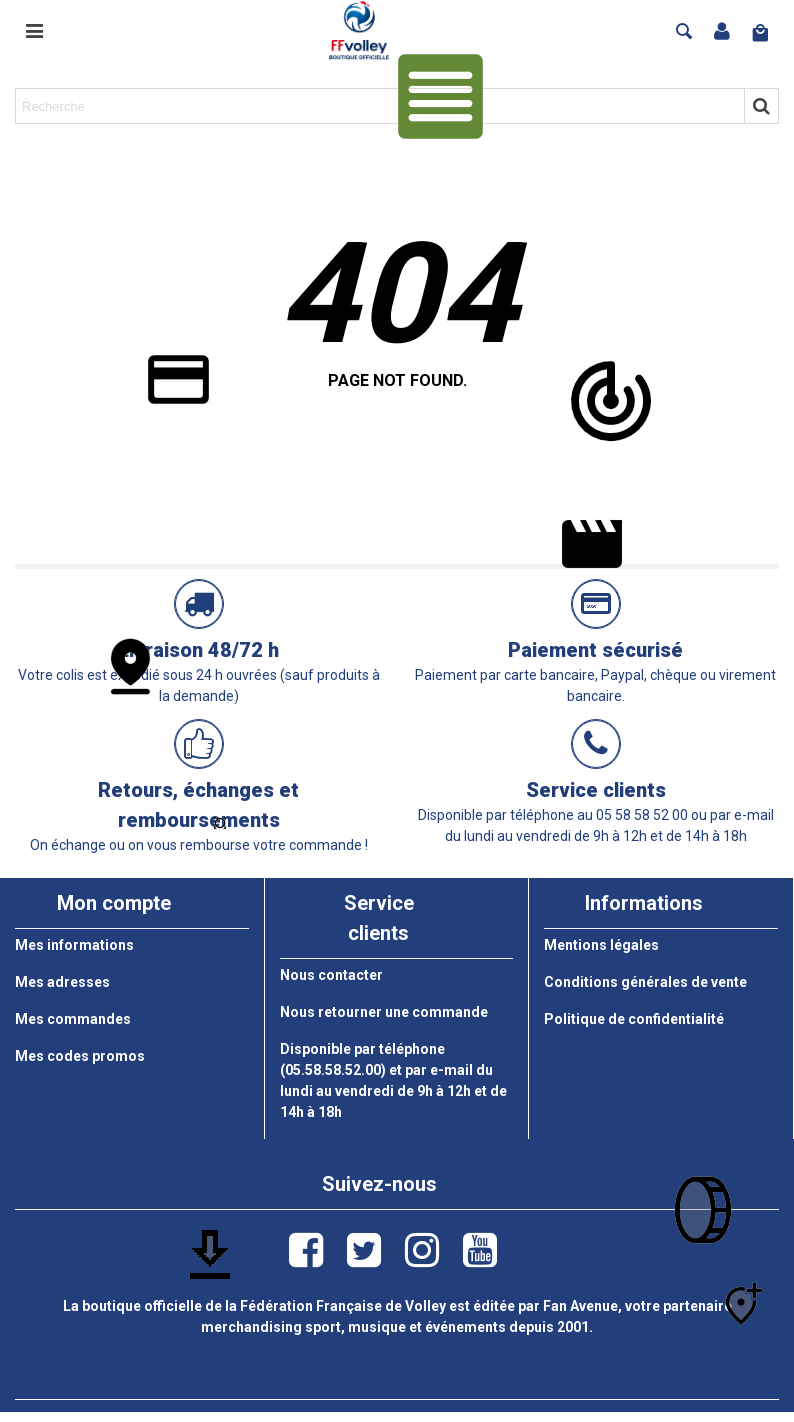 This screenshot has height=1422, width=794. Describe the element at coordinates (210, 1256) in the screenshot. I see `download a file or document` at that location.